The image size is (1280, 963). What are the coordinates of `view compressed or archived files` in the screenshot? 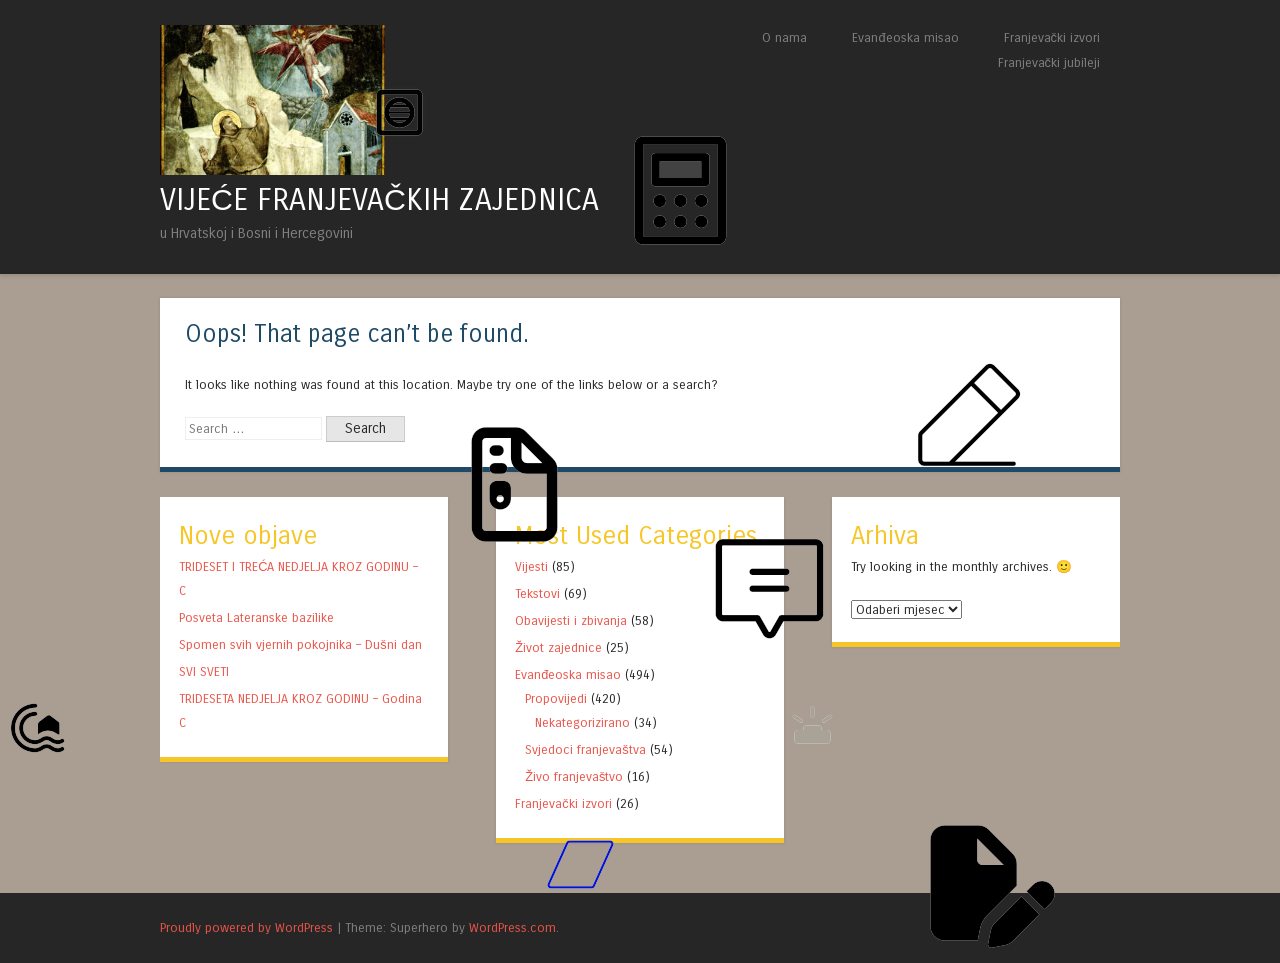 It's located at (514, 484).